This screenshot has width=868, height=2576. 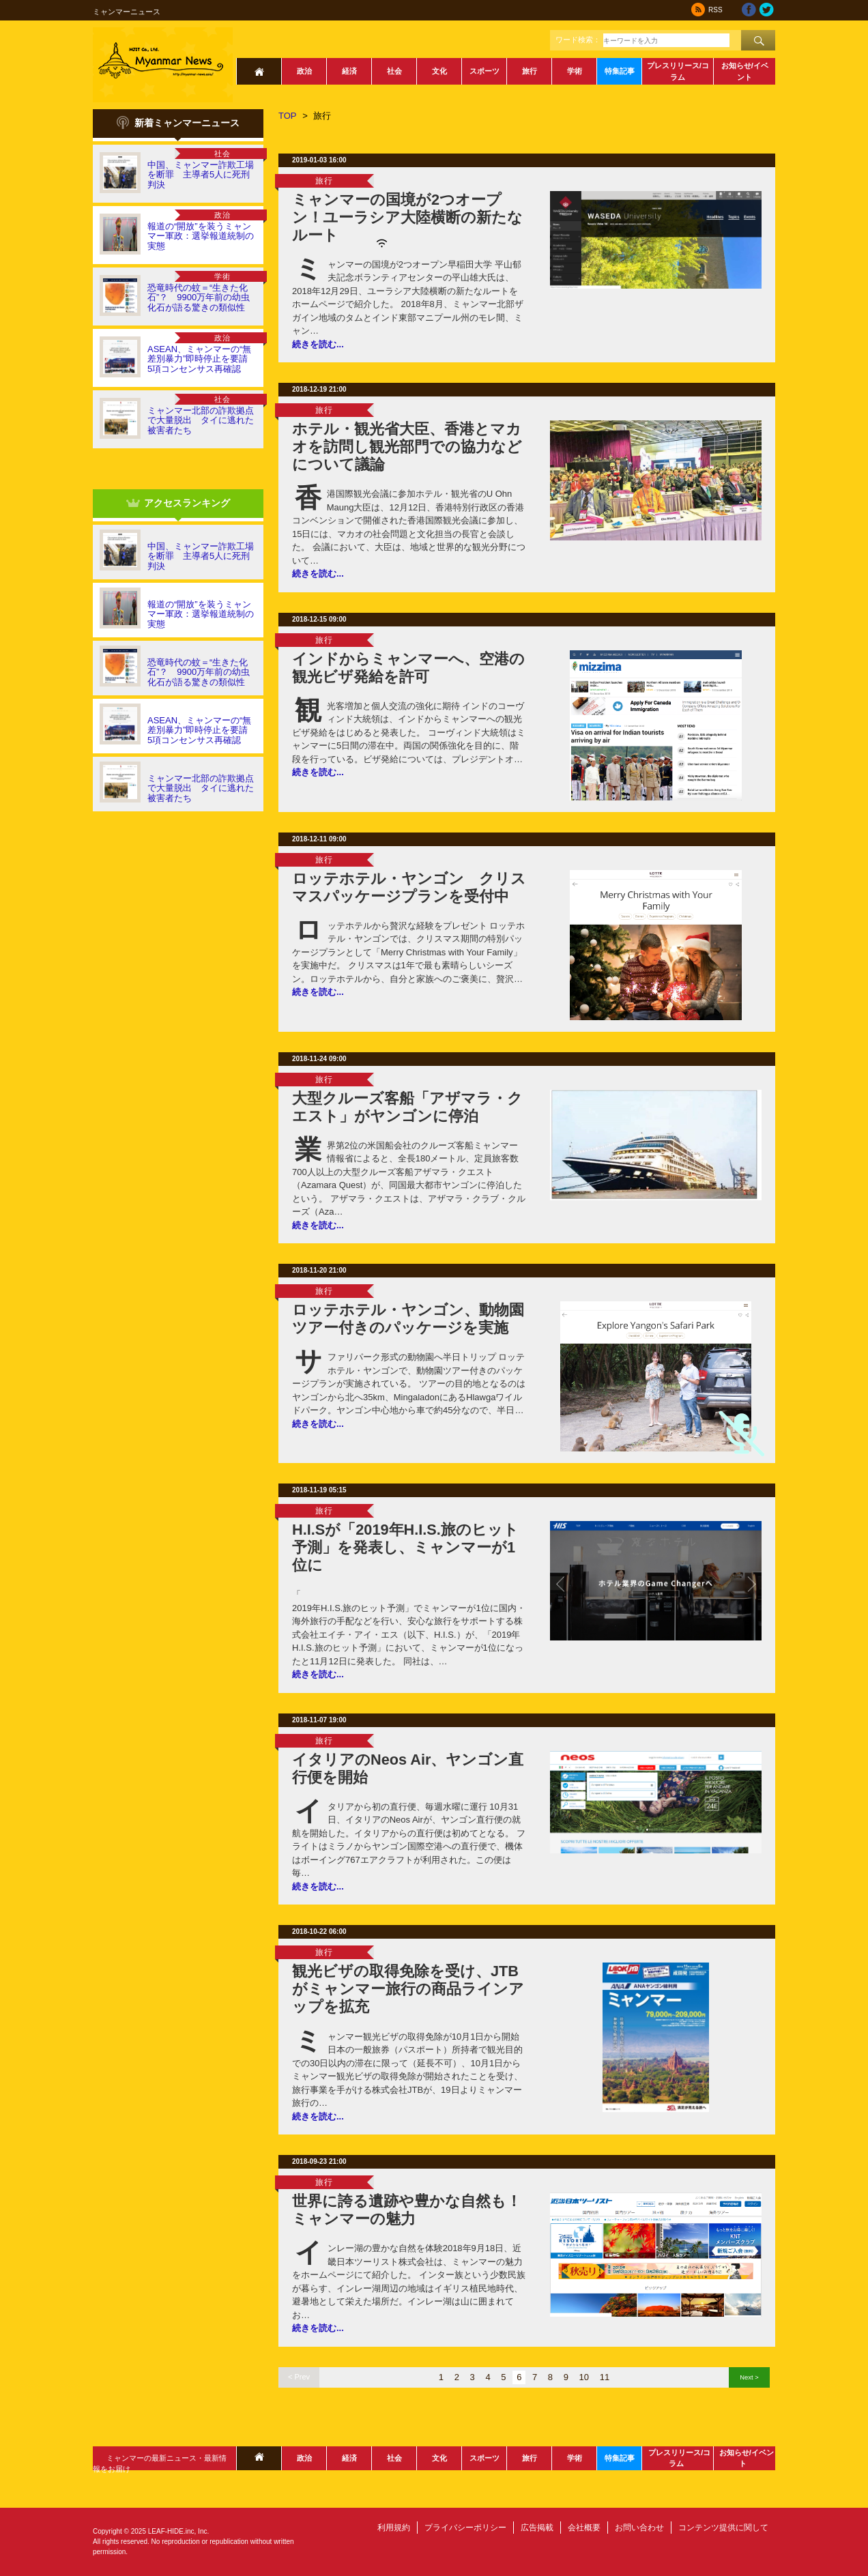 What do you see at coordinates (742, 1434) in the screenshot?
I see `mute your microphone` at bounding box center [742, 1434].